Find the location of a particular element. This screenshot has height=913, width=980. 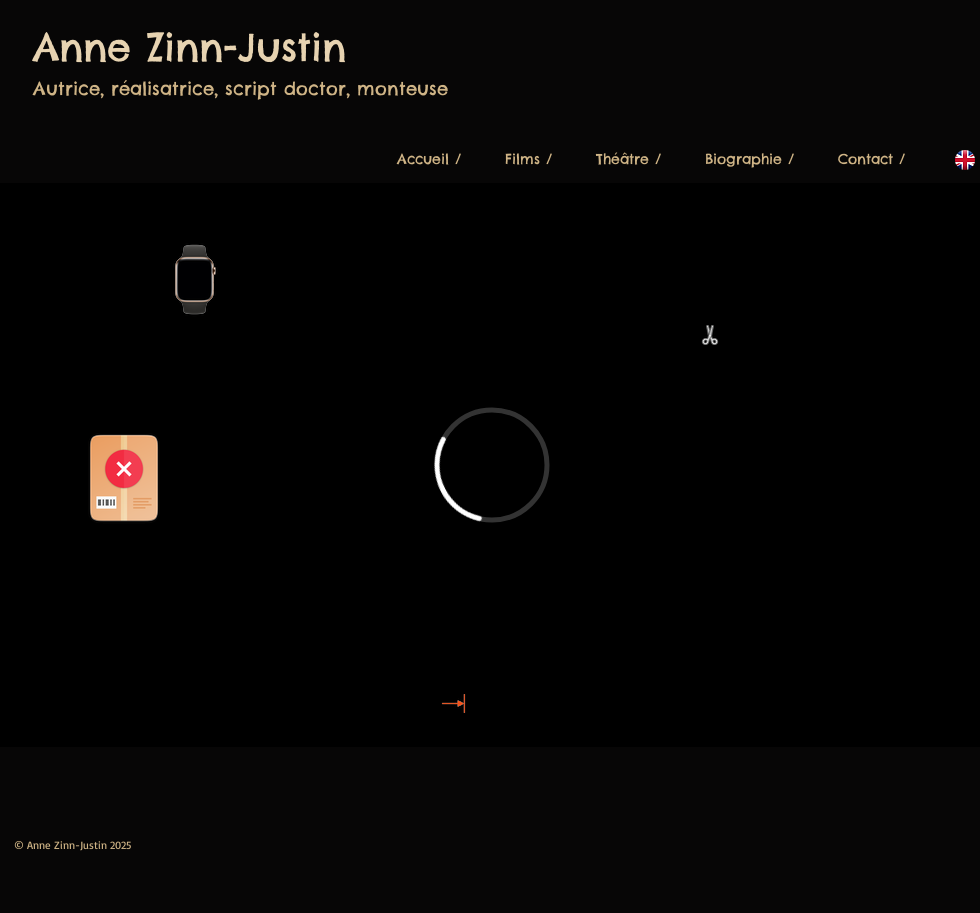

manage your paired Apple Watch is located at coordinates (194, 279).